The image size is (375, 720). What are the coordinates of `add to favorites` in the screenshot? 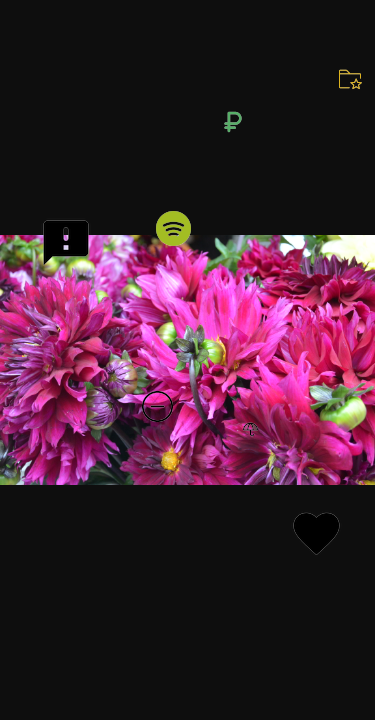 It's located at (316, 533).